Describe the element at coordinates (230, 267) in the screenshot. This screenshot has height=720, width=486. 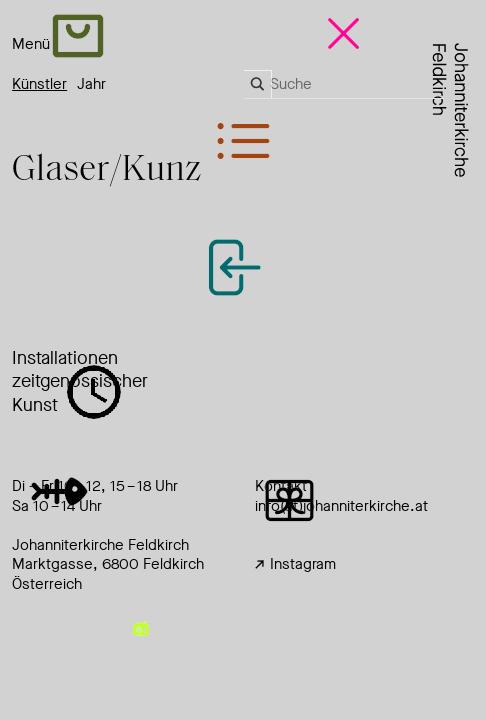
I see `log out of your account` at that location.